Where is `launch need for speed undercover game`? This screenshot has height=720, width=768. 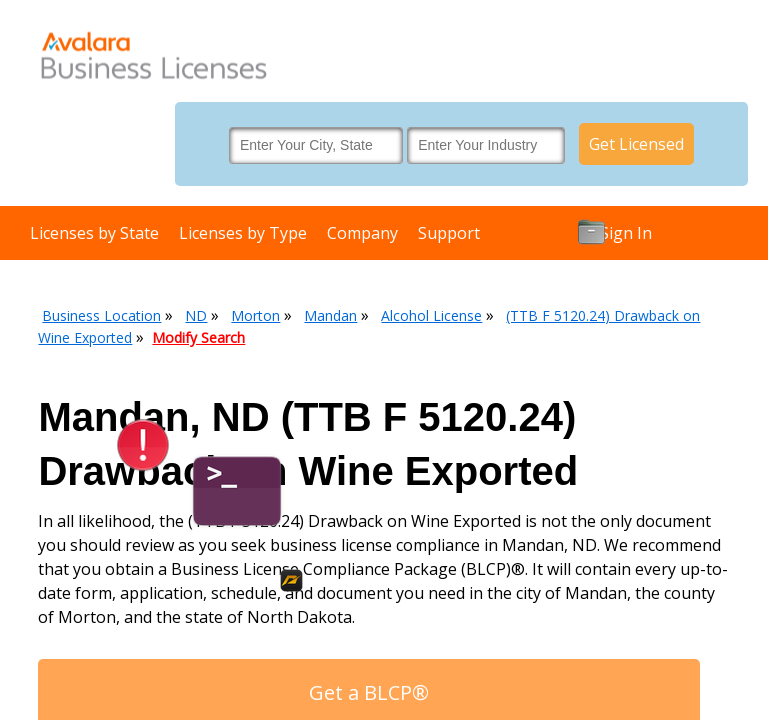
launch need for speed undercover game is located at coordinates (291, 580).